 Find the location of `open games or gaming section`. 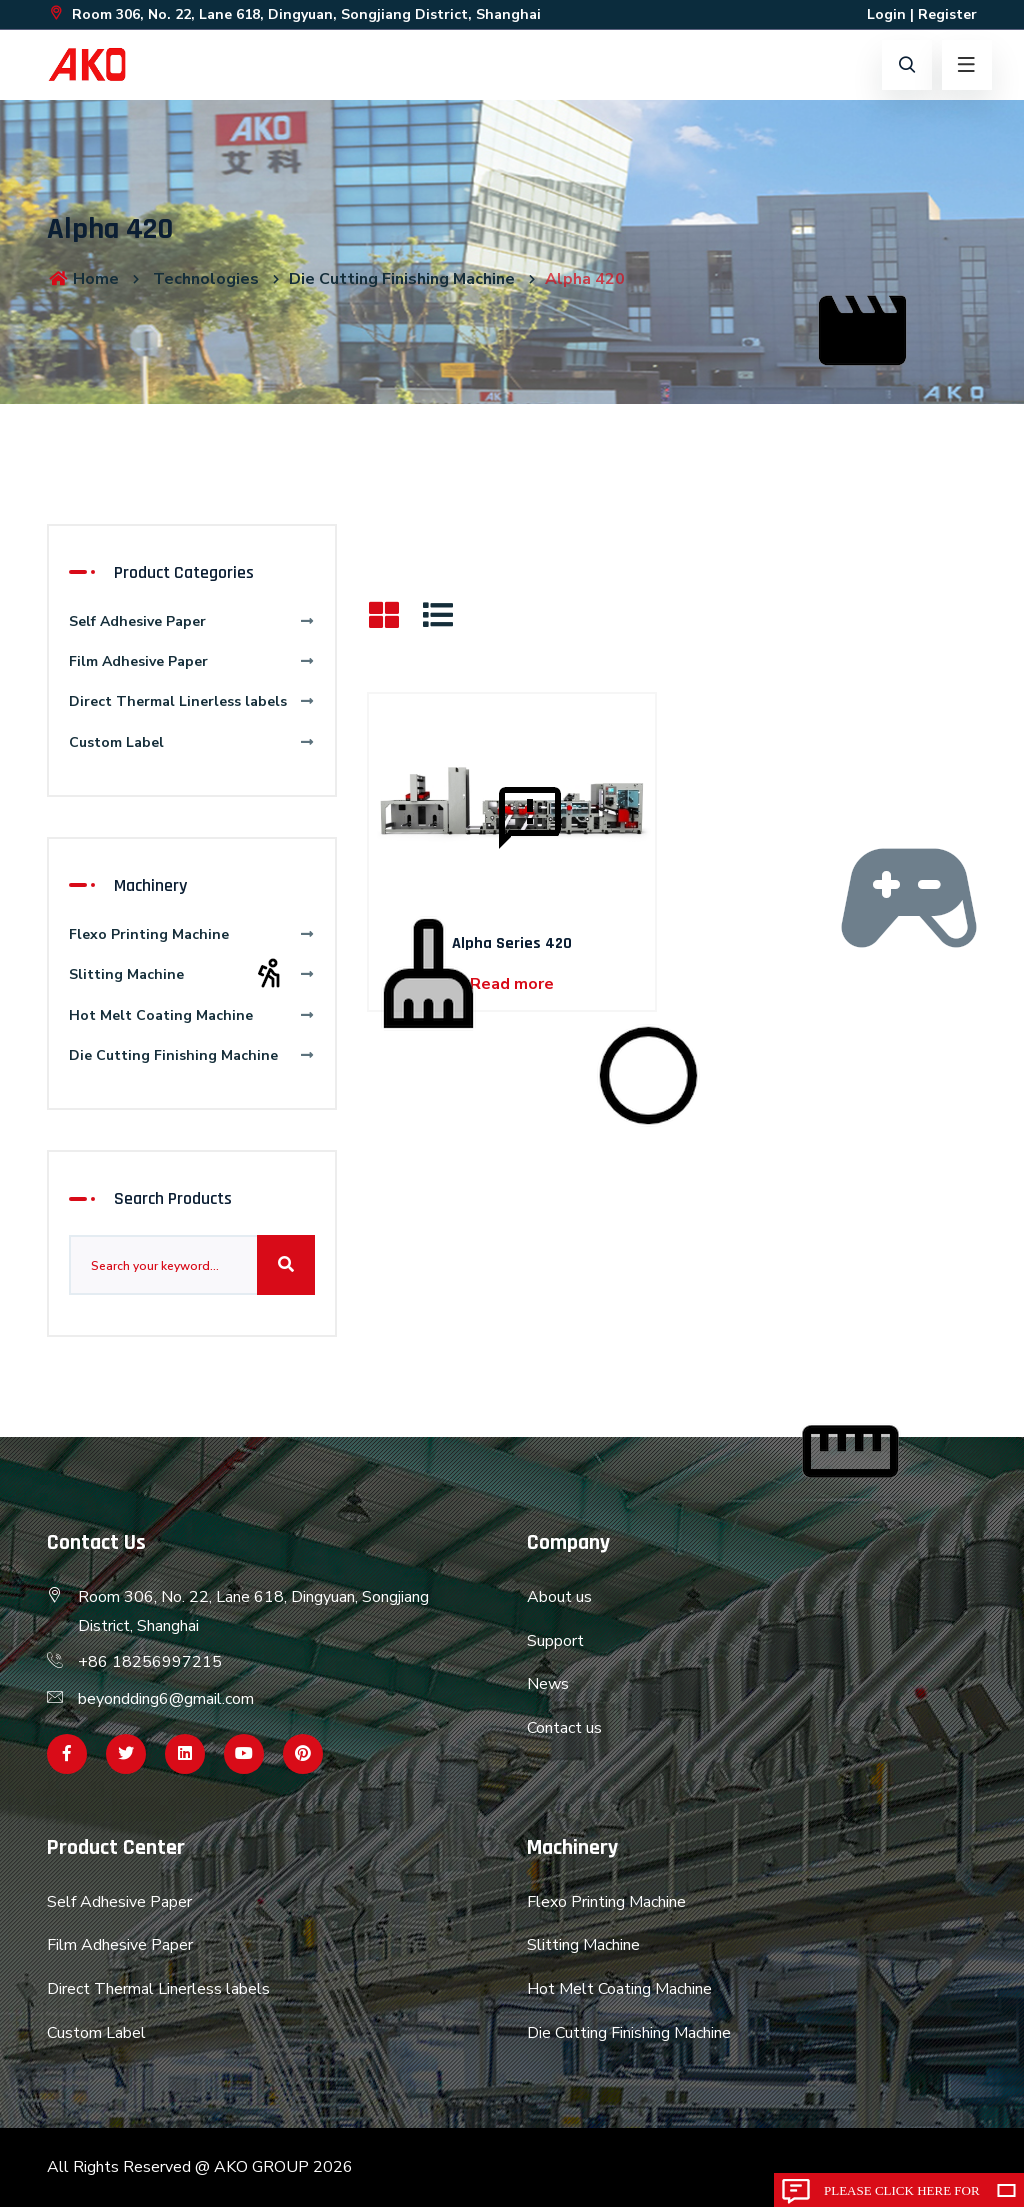

open games or gaming section is located at coordinates (909, 898).